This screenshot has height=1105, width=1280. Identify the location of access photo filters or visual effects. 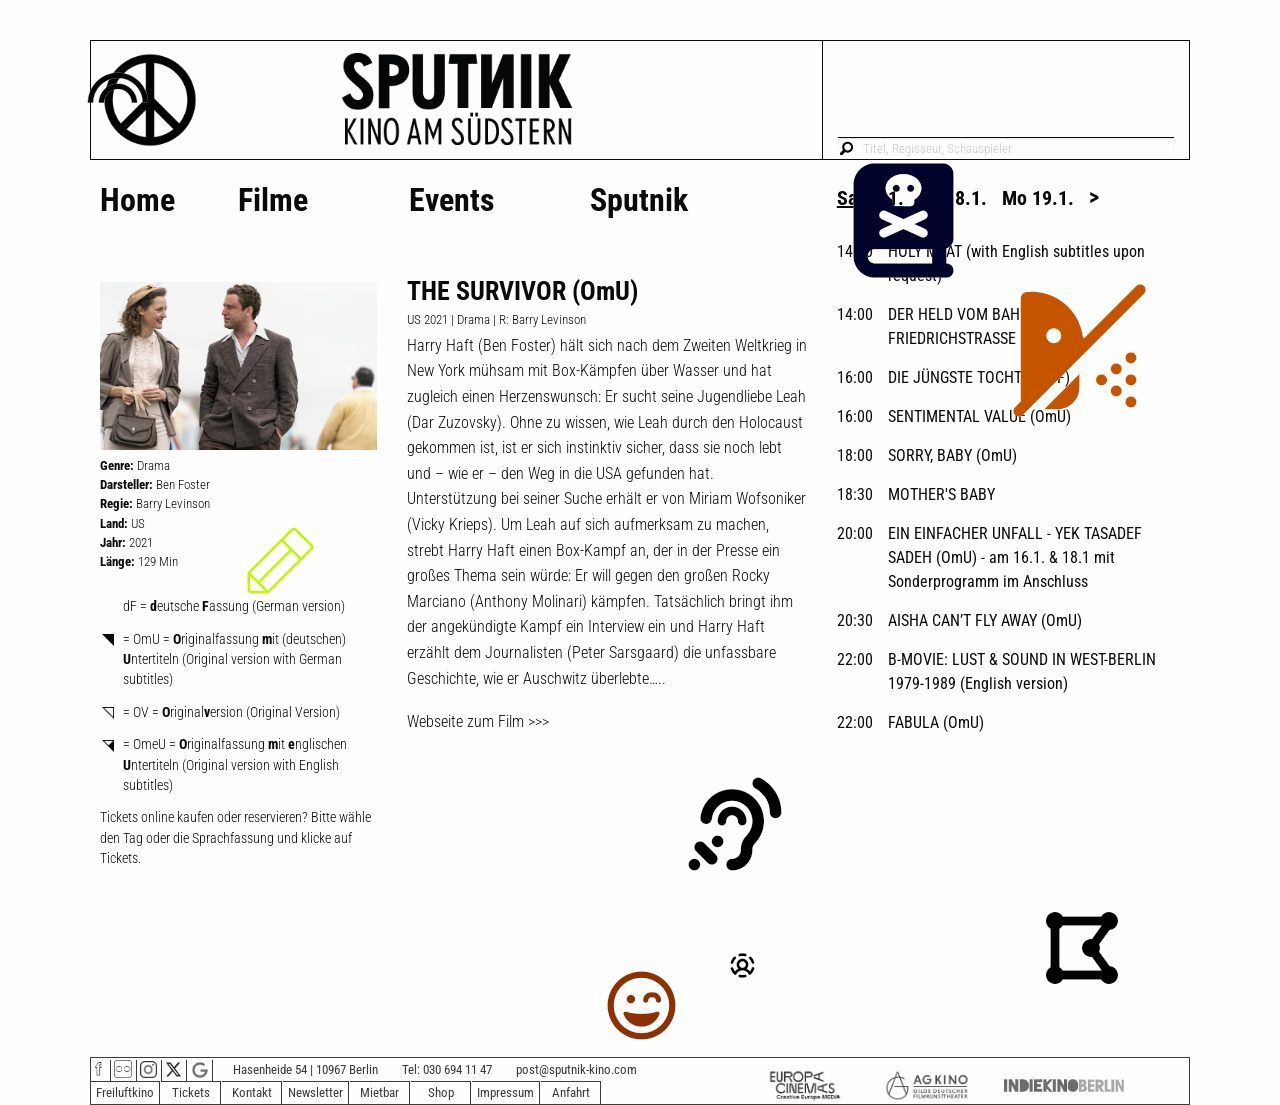
(118, 89).